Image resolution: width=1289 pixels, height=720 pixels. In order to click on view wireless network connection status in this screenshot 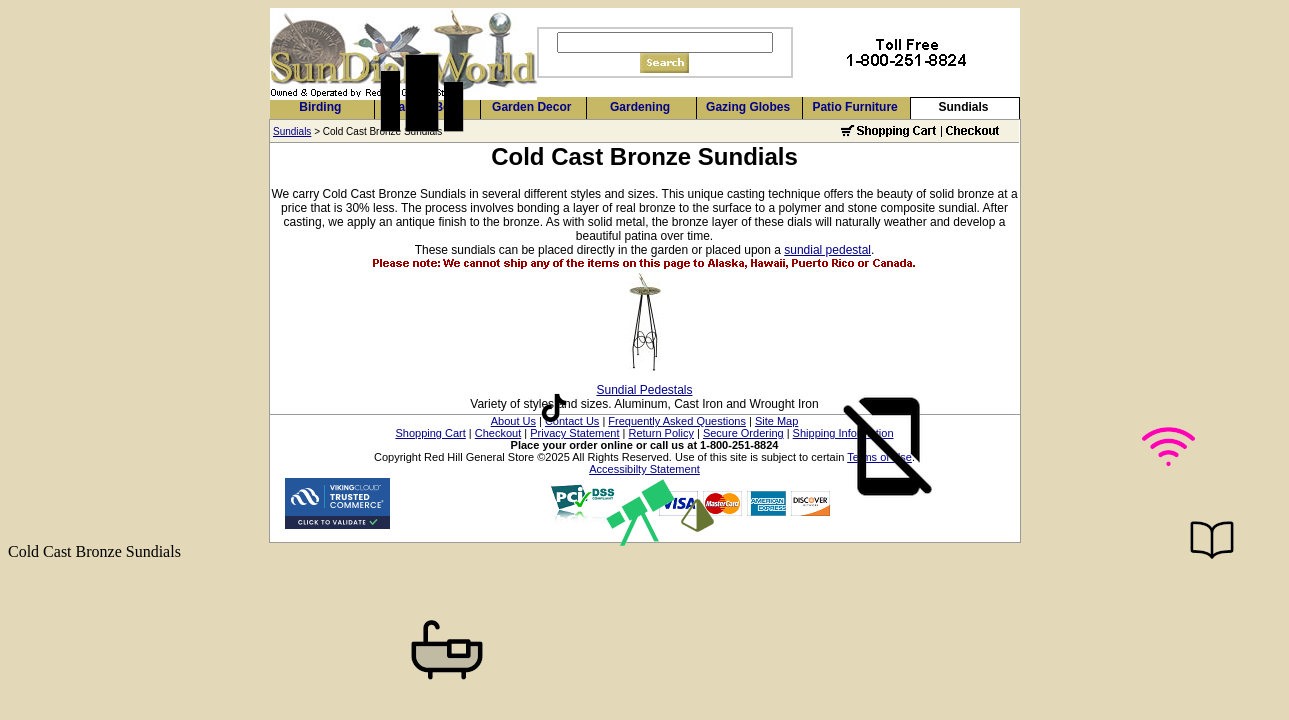, I will do `click(1168, 445)`.